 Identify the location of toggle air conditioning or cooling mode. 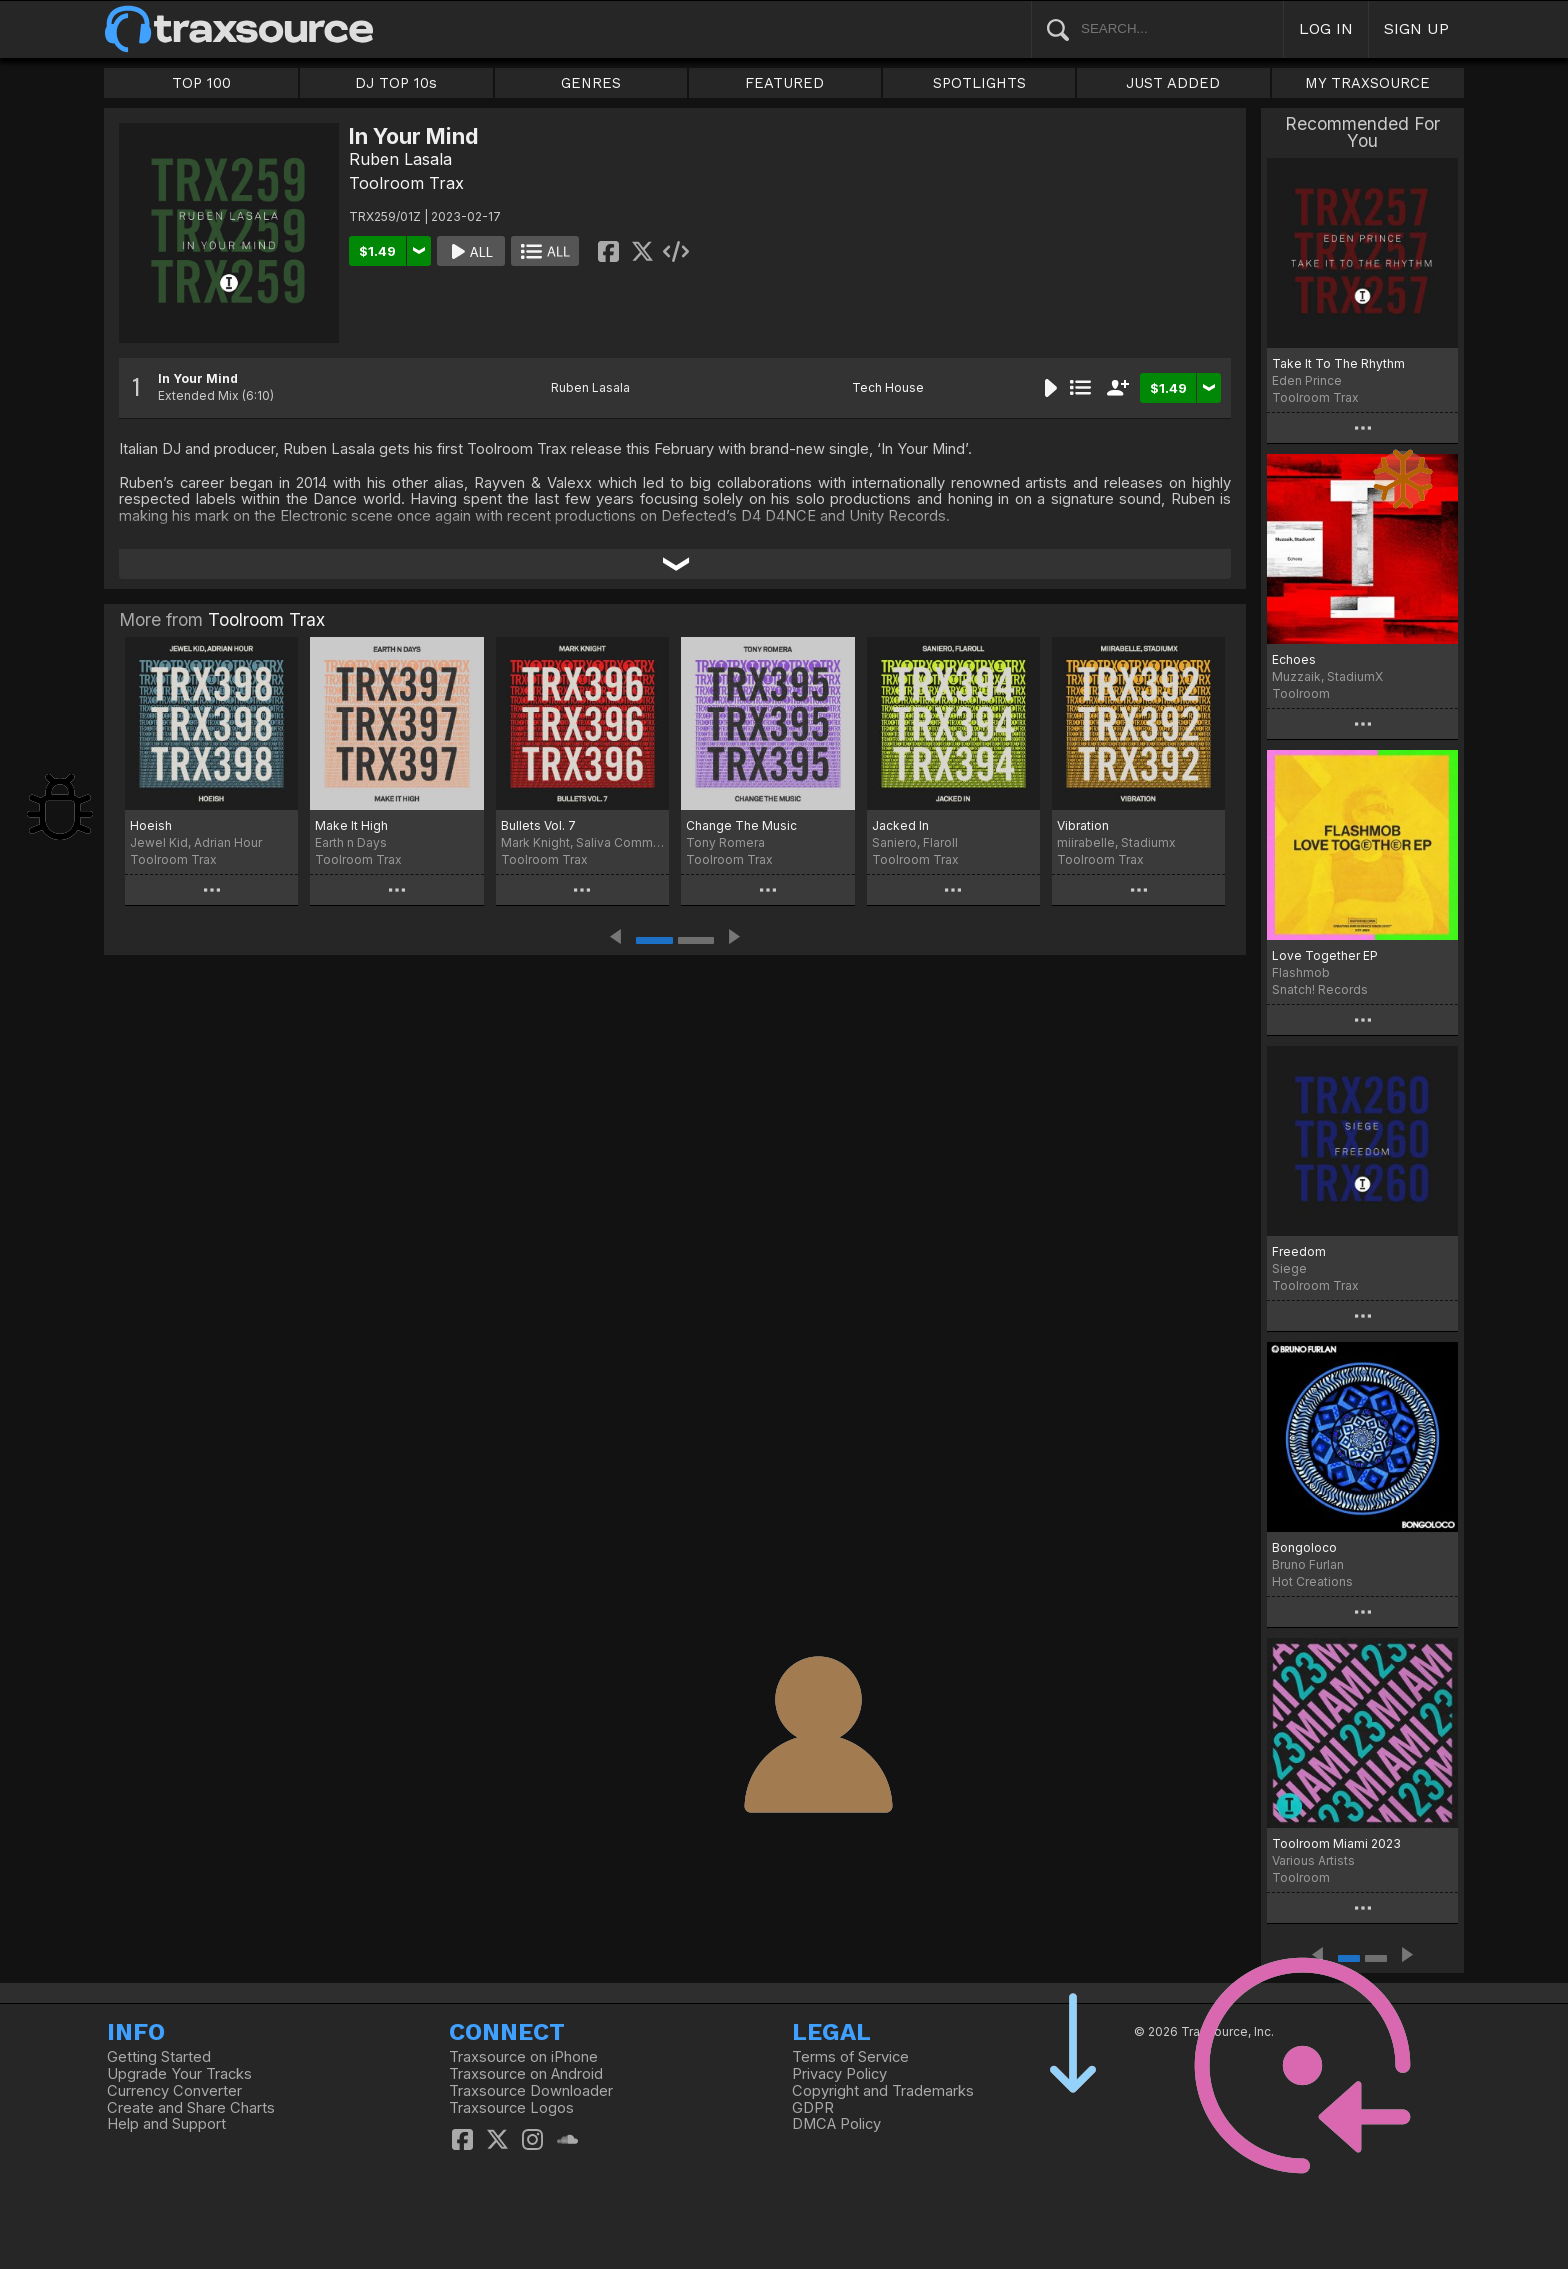
(1403, 479).